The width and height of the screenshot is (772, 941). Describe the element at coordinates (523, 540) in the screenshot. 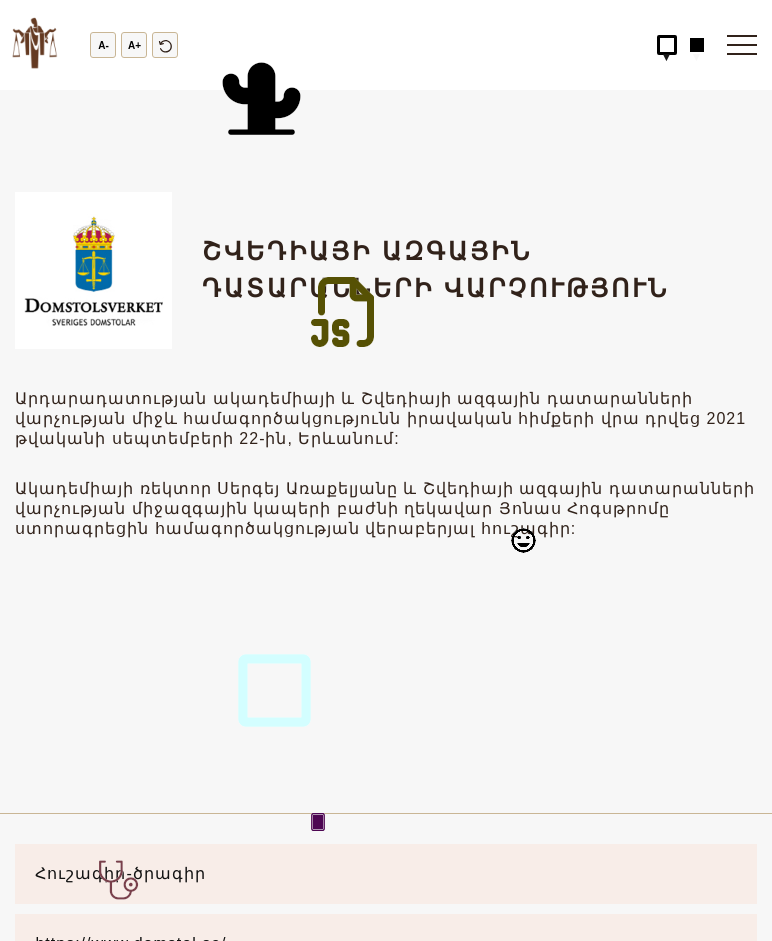

I see `tag people in a photo` at that location.